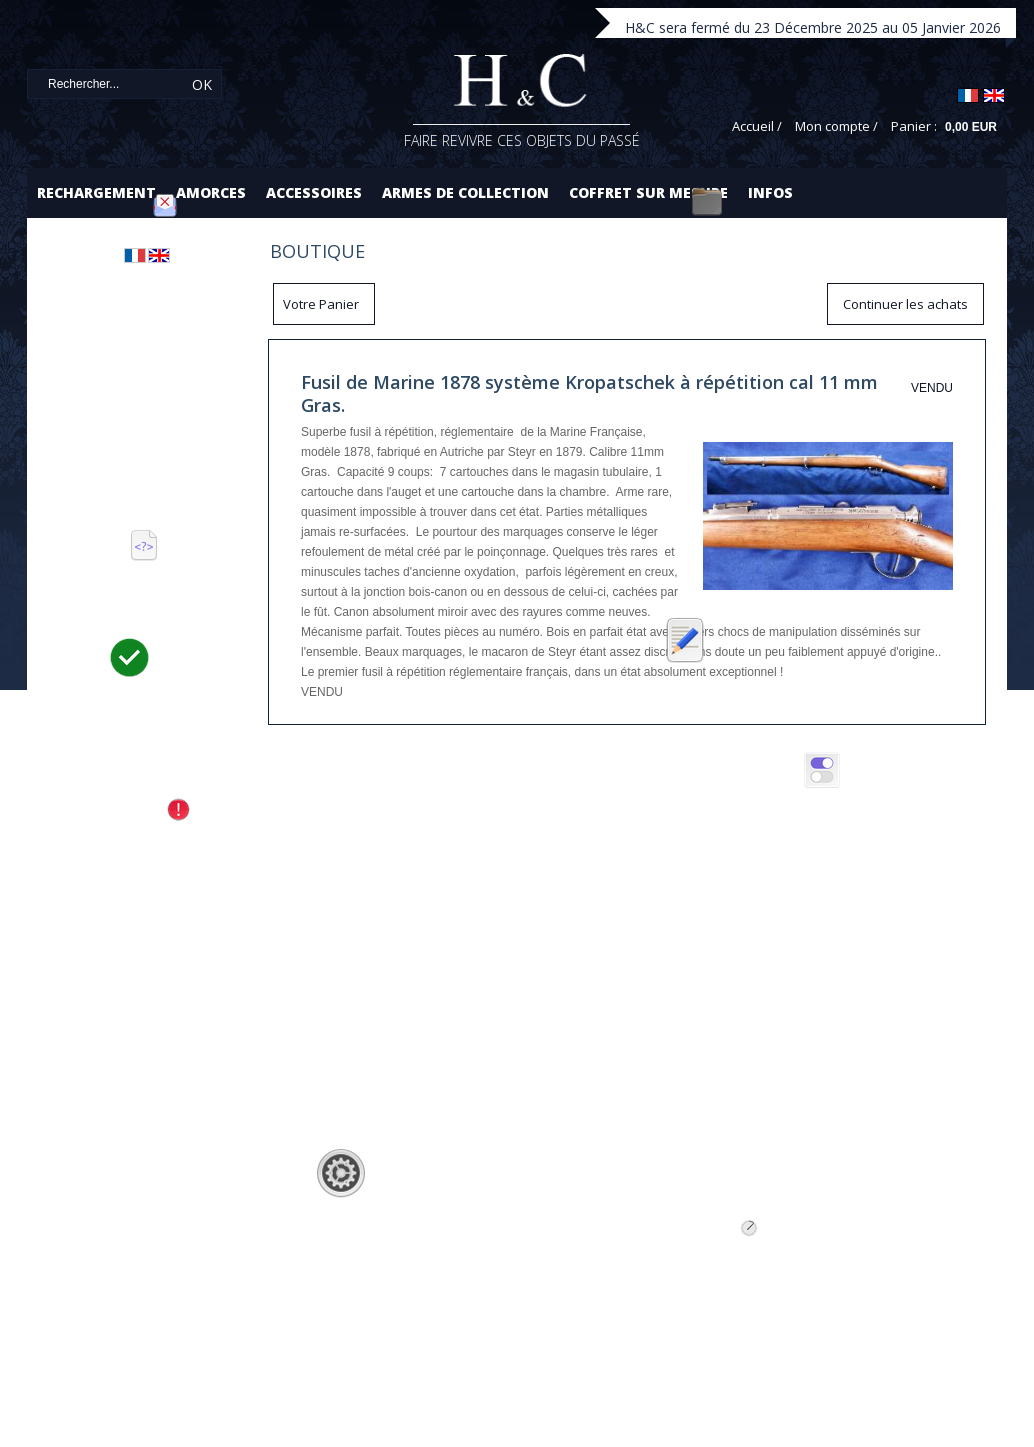  What do you see at coordinates (685, 640) in the screenshot?
I see `open the text editor app` at bounding box center [685, 640].